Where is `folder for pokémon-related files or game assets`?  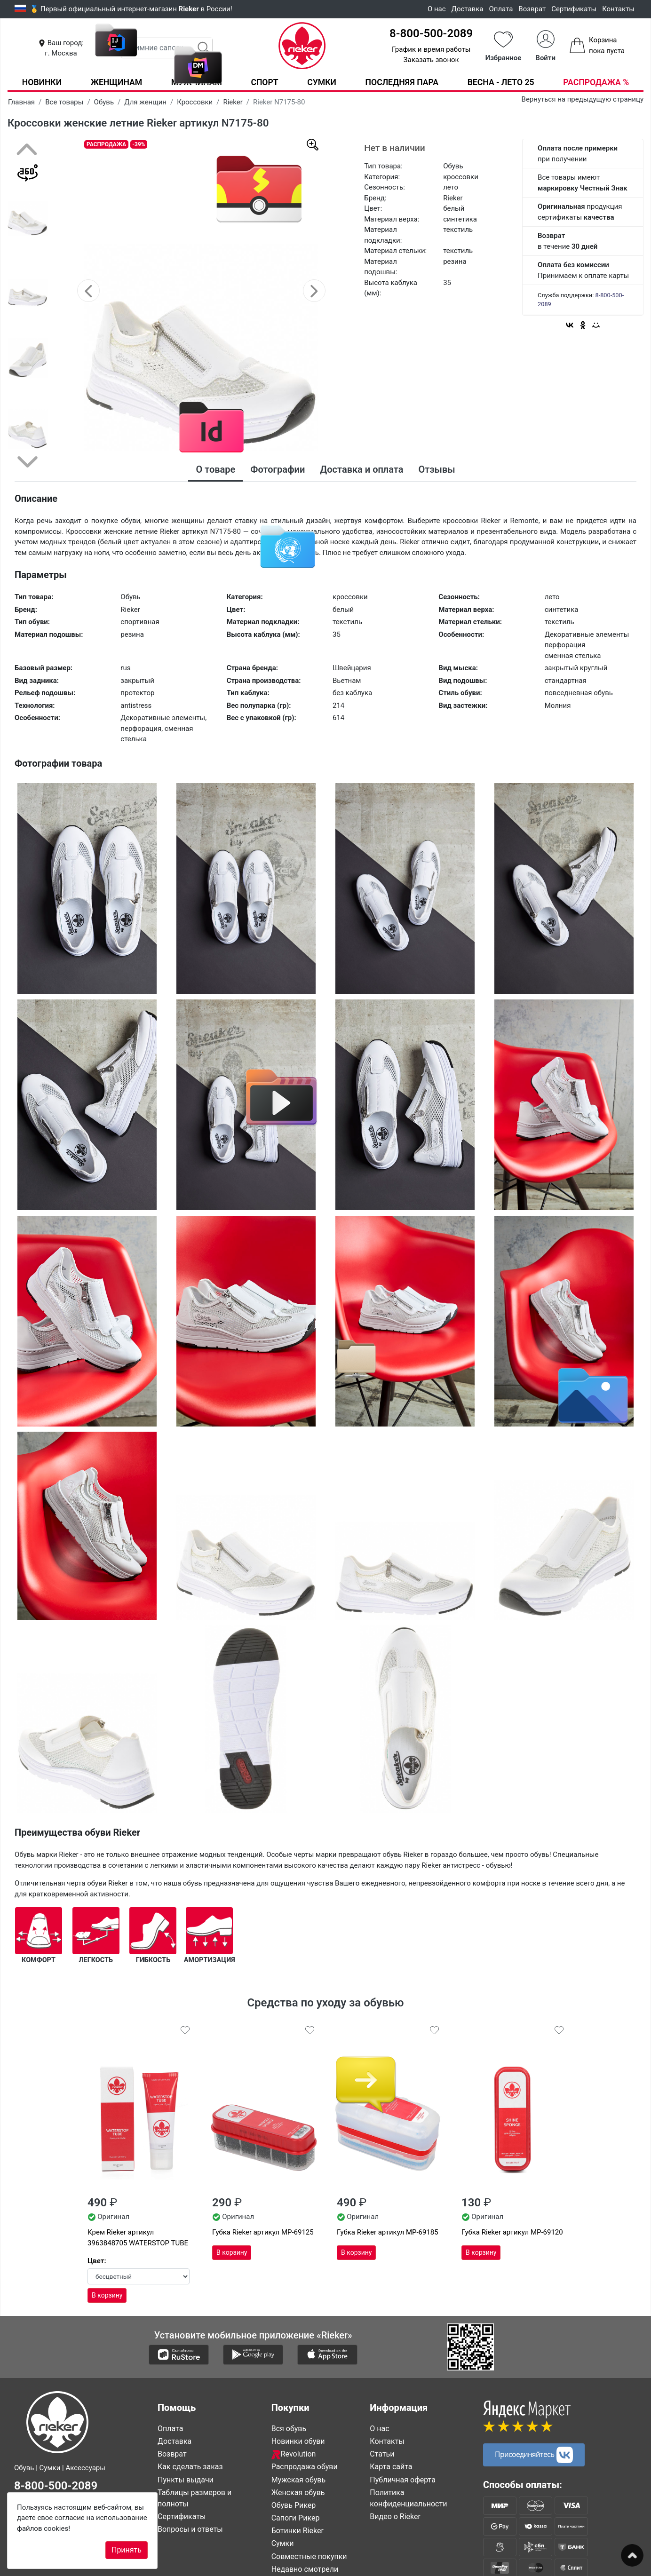 folder for pokémon-related files or game assets is located at coordinates (259, 191).